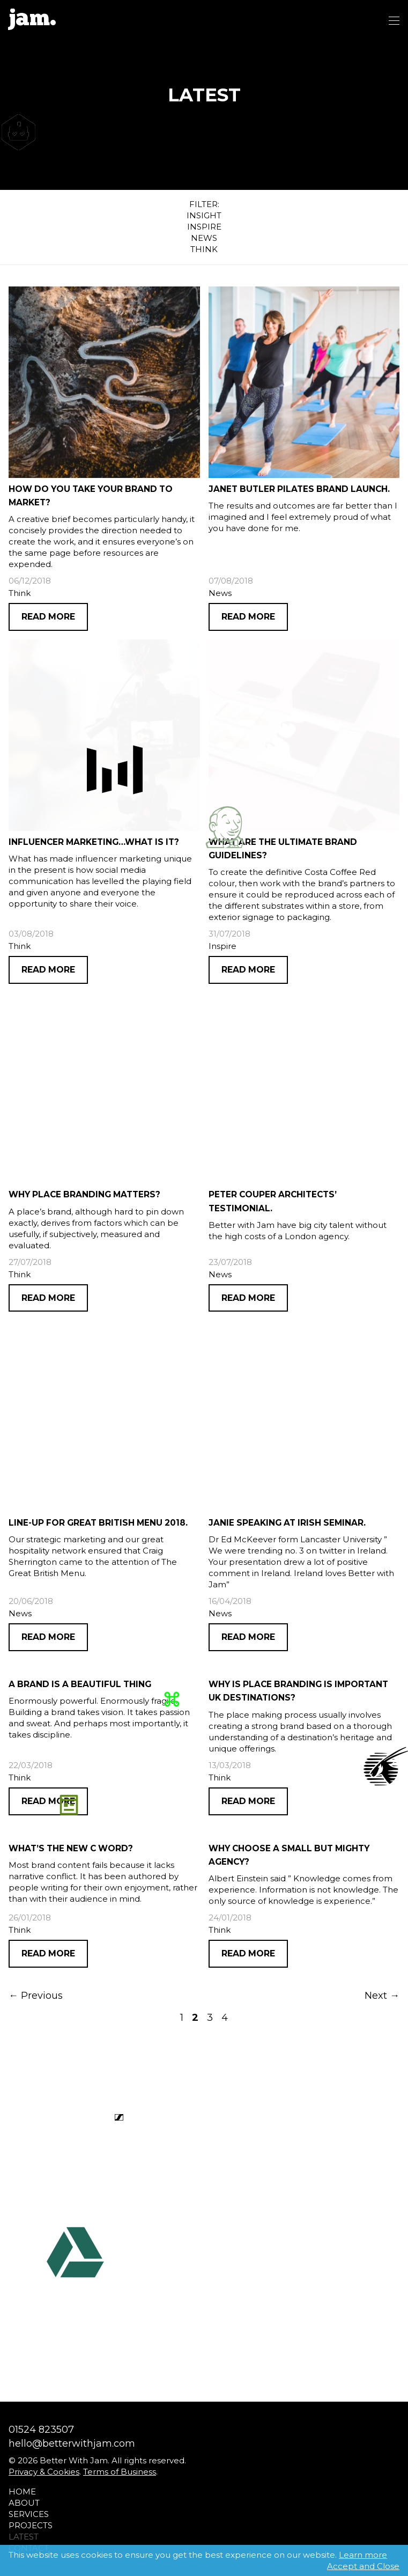 This screenshot has width=408, height=2576. What do you see at coordinates (225, 827) in the screenshot?
I see `jenkins CI/CD automation server logo` at bounding box center [225, 827].